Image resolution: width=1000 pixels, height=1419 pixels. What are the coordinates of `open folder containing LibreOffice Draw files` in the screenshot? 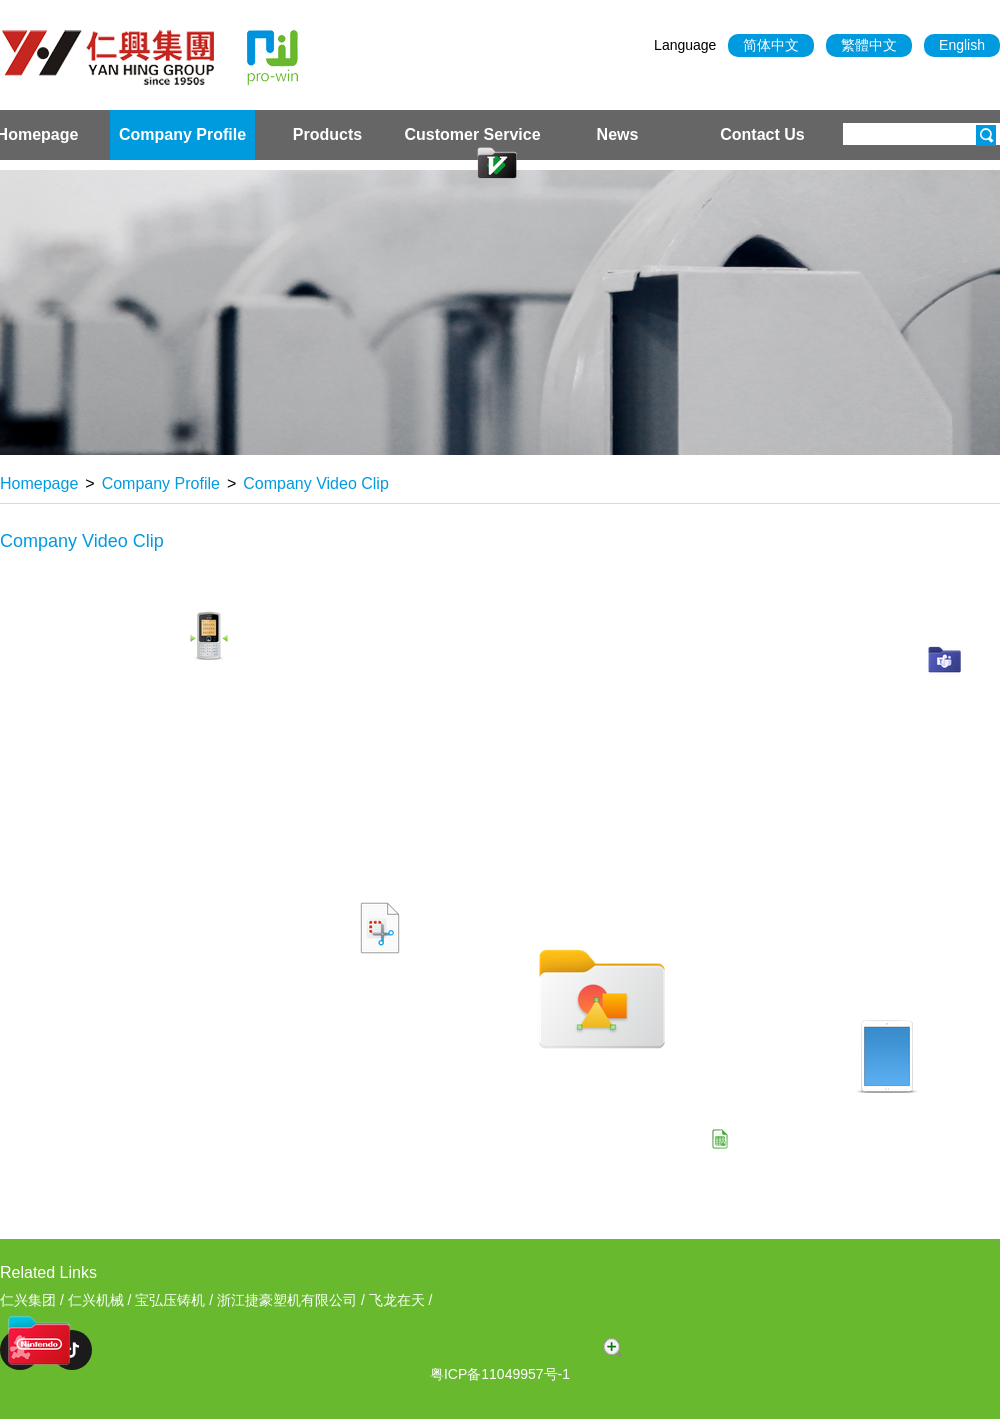 It's located at (601, 1002).